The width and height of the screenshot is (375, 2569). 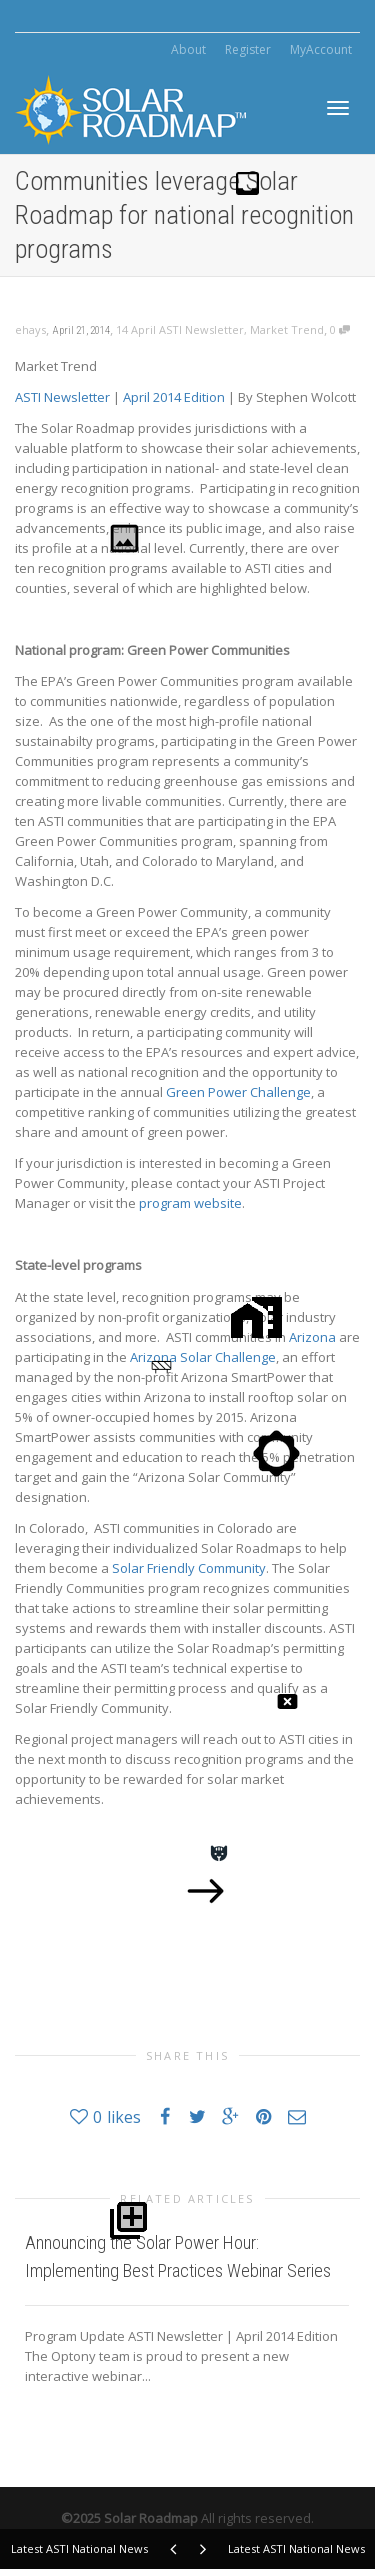 I want to click on access pet-related features or settings, so click(x=219, y=1853).